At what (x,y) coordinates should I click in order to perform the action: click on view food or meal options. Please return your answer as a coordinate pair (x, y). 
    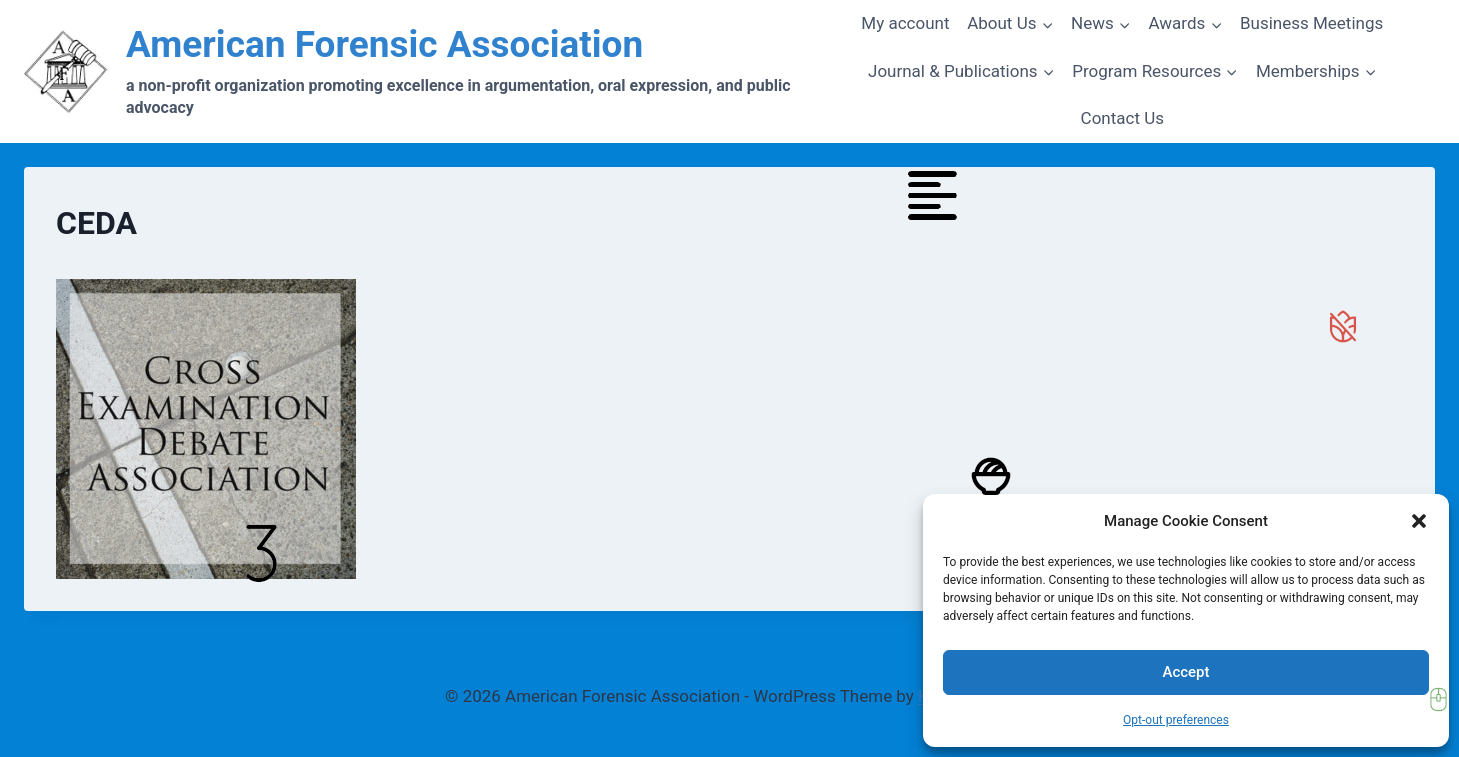
    Looking at the image, I should click on (991, 477).